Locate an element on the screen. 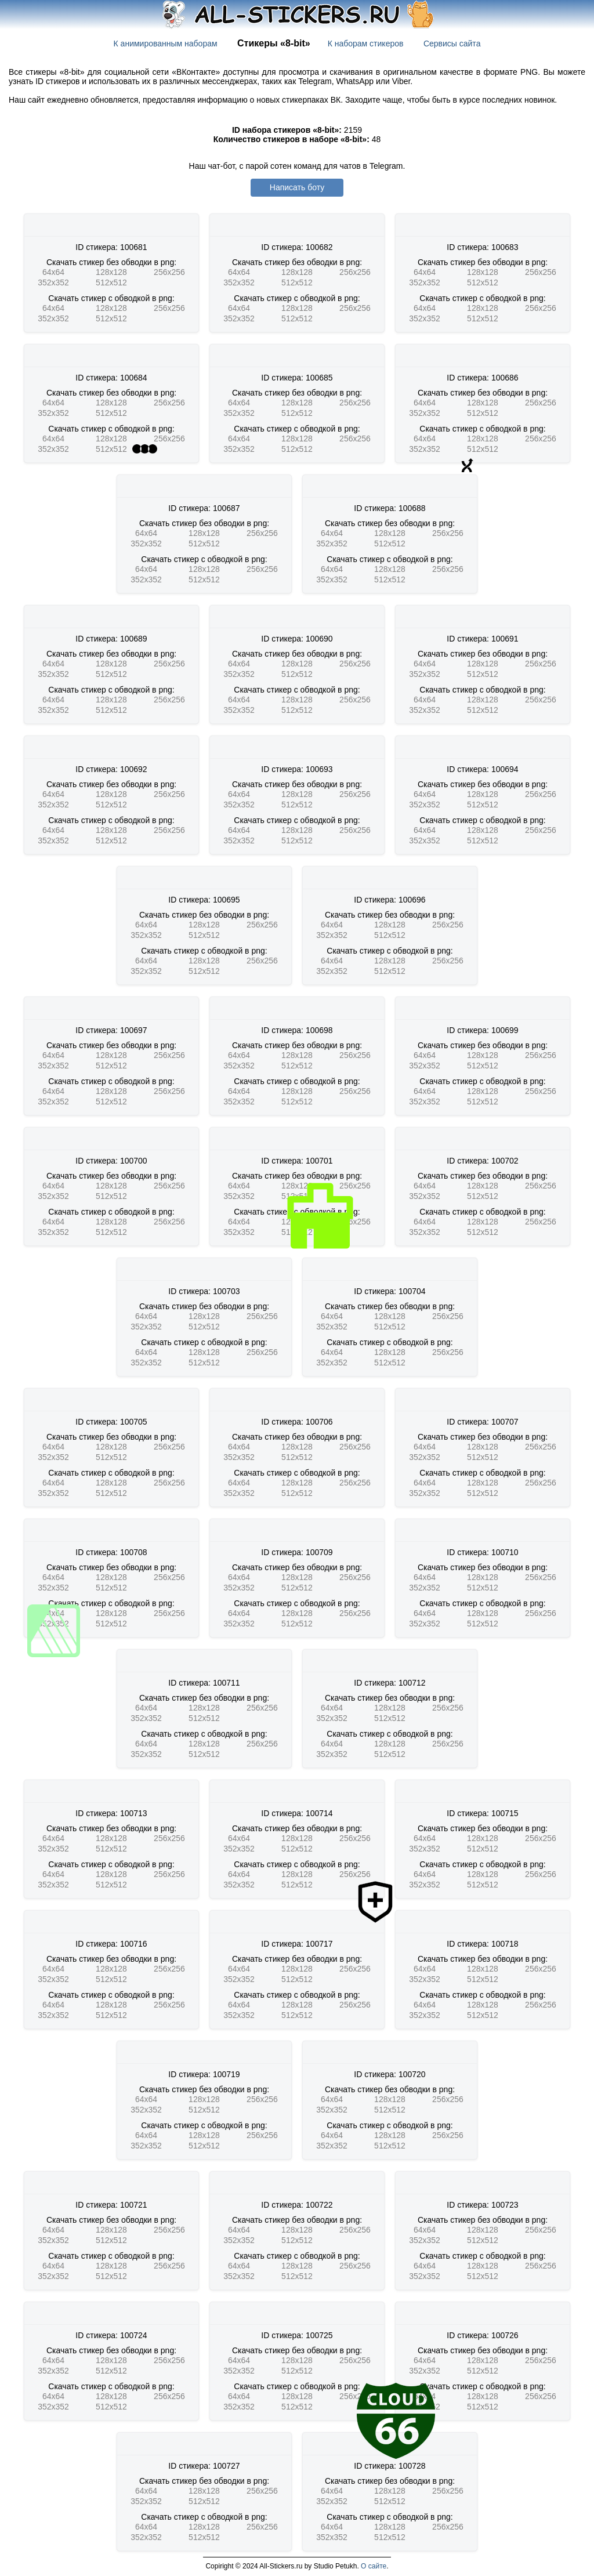  open letterboxd app is located at coordinates (144, 449).